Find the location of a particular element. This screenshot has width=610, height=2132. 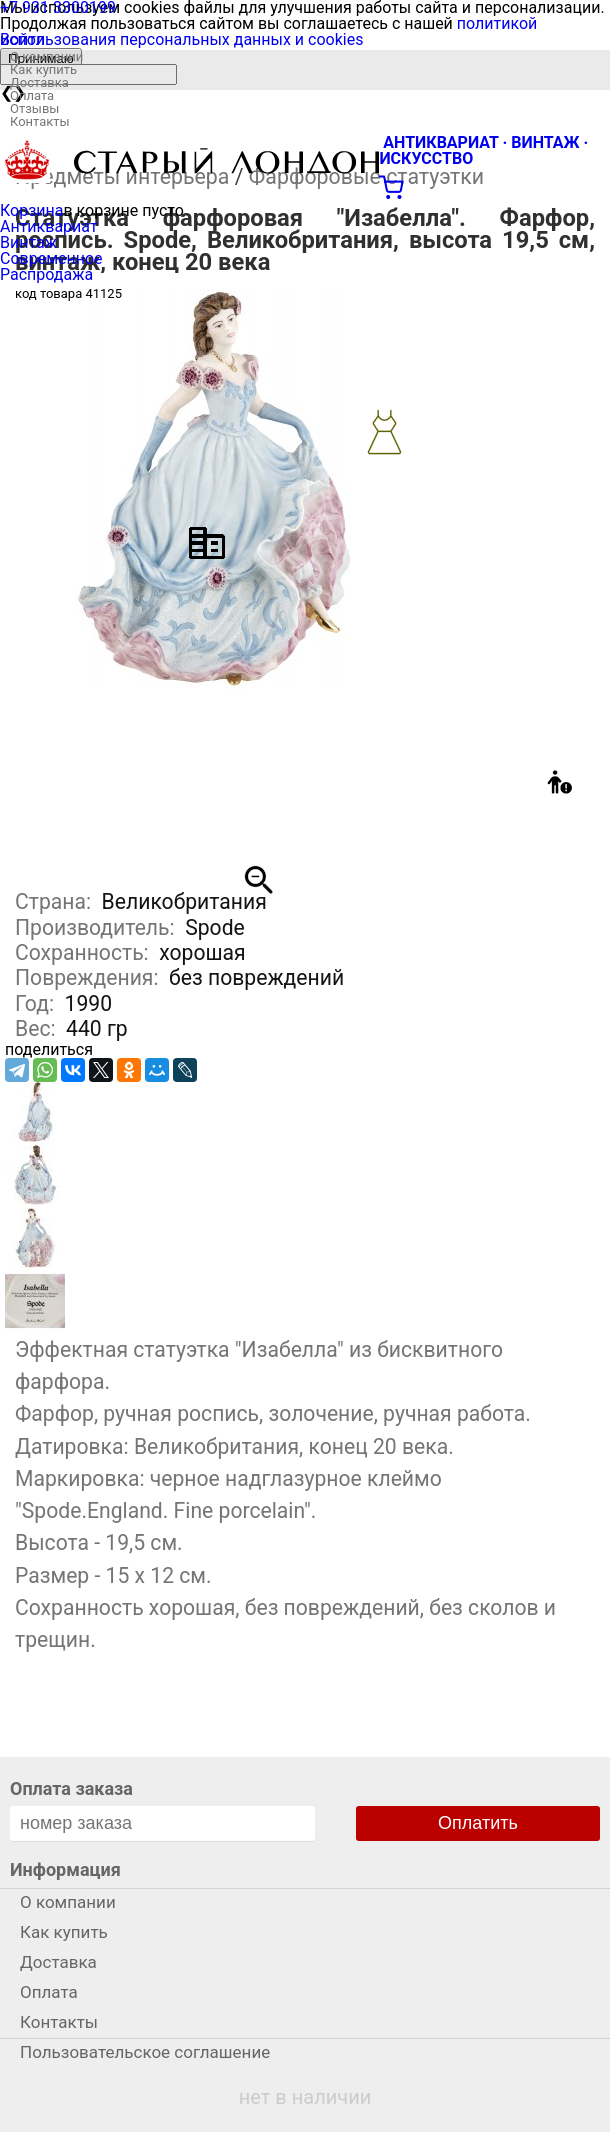

view company or organization details is located at coordinates (207, 543).